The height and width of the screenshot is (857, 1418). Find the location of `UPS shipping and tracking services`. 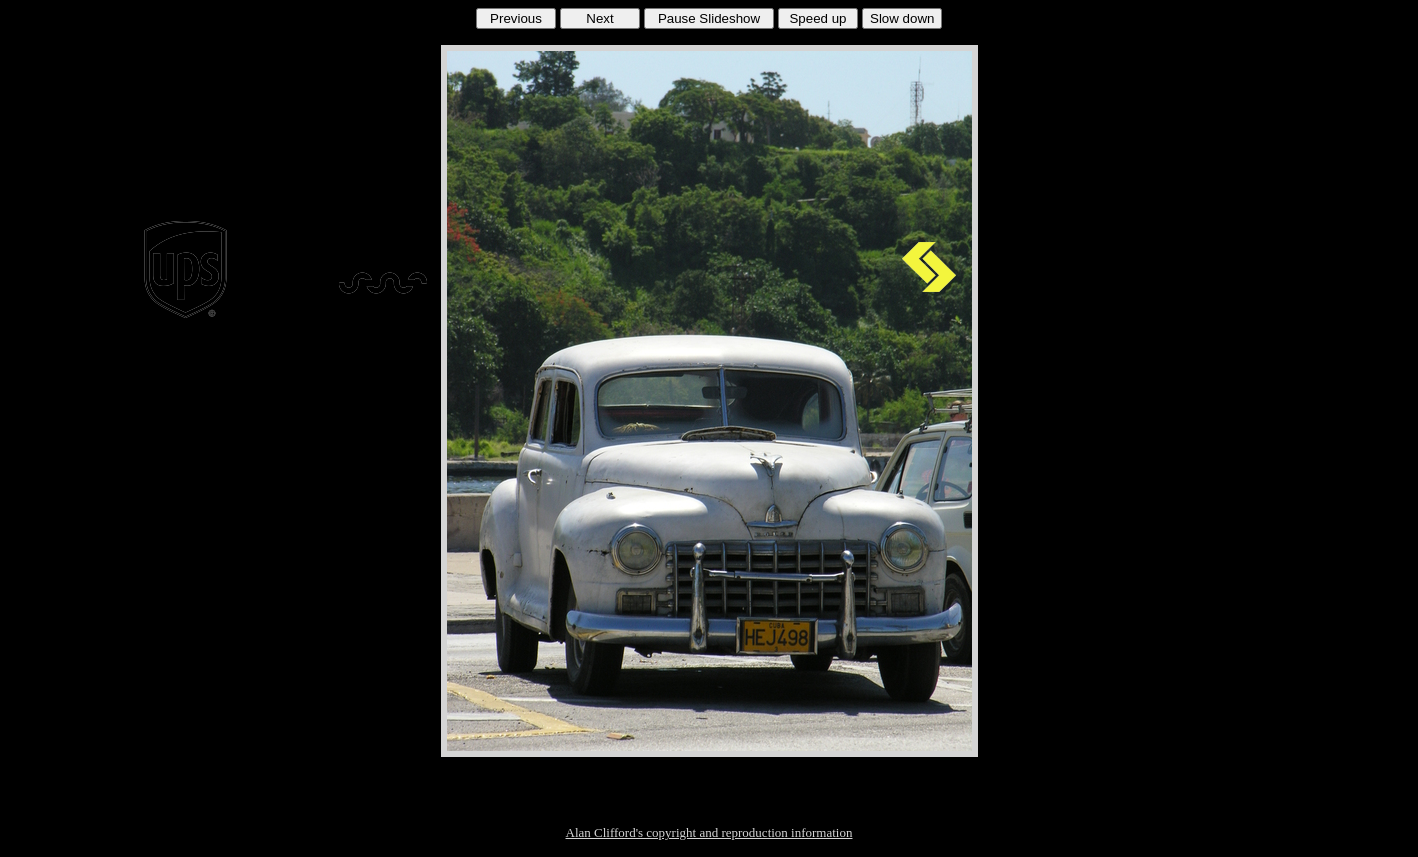

UPS shipping and tracking services is located at coordinates (185, 269).